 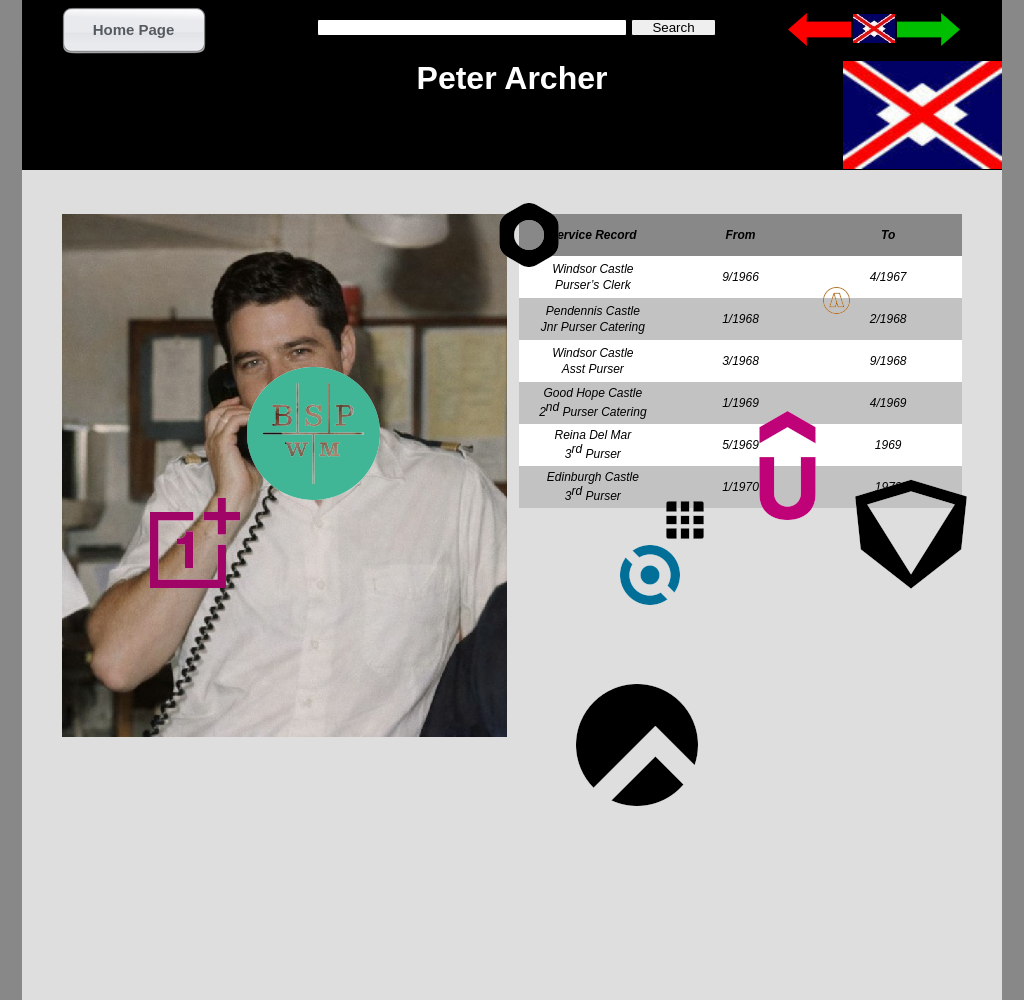 I want to click on openbase logo, so click(x=911, y=530).